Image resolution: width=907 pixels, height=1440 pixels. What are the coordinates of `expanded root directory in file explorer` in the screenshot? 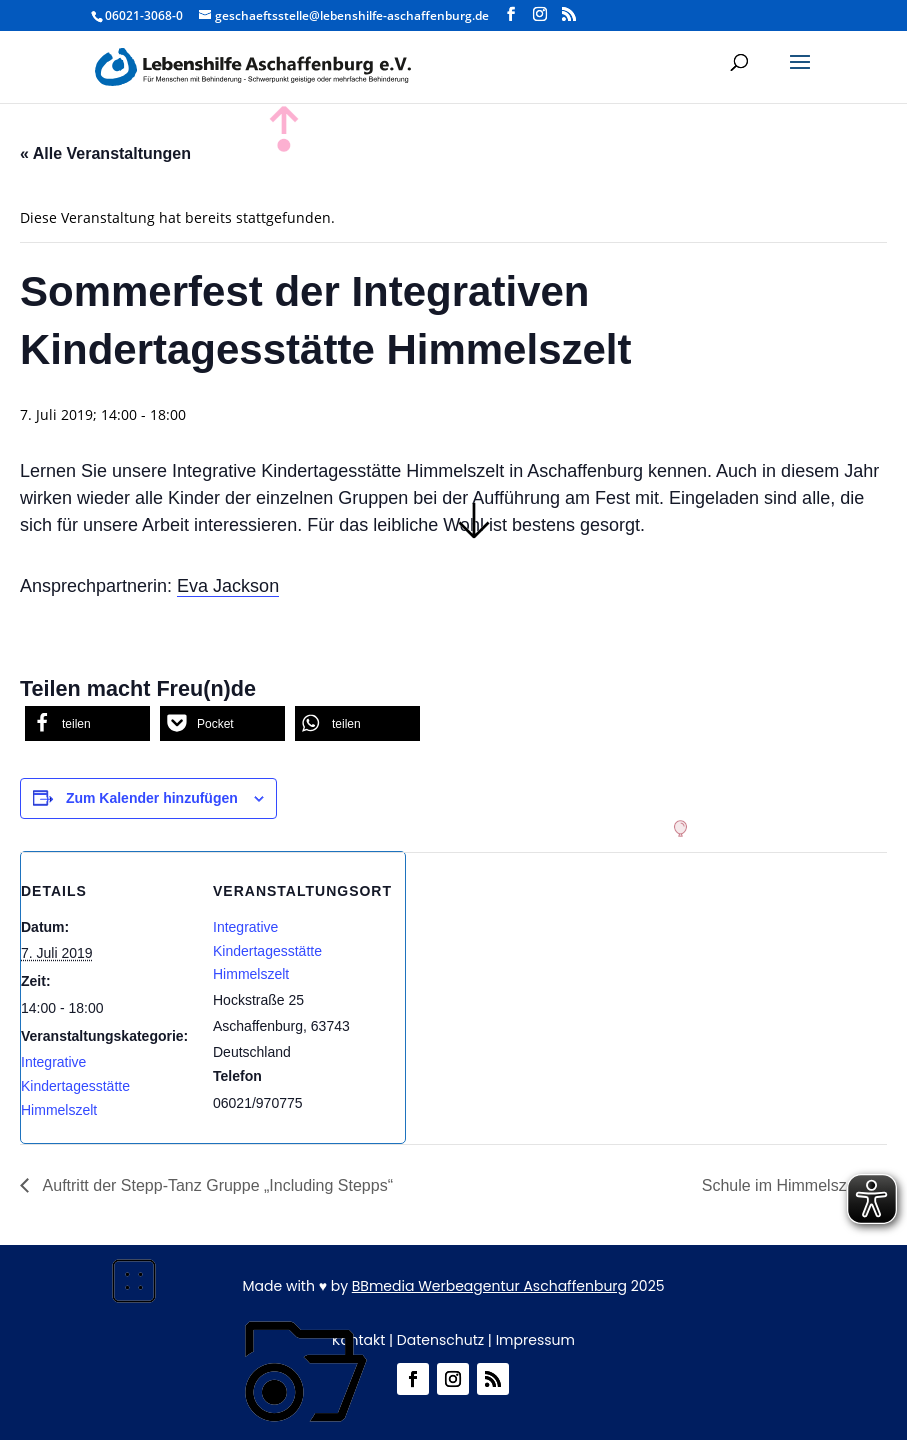 It's located at (303, 1371).